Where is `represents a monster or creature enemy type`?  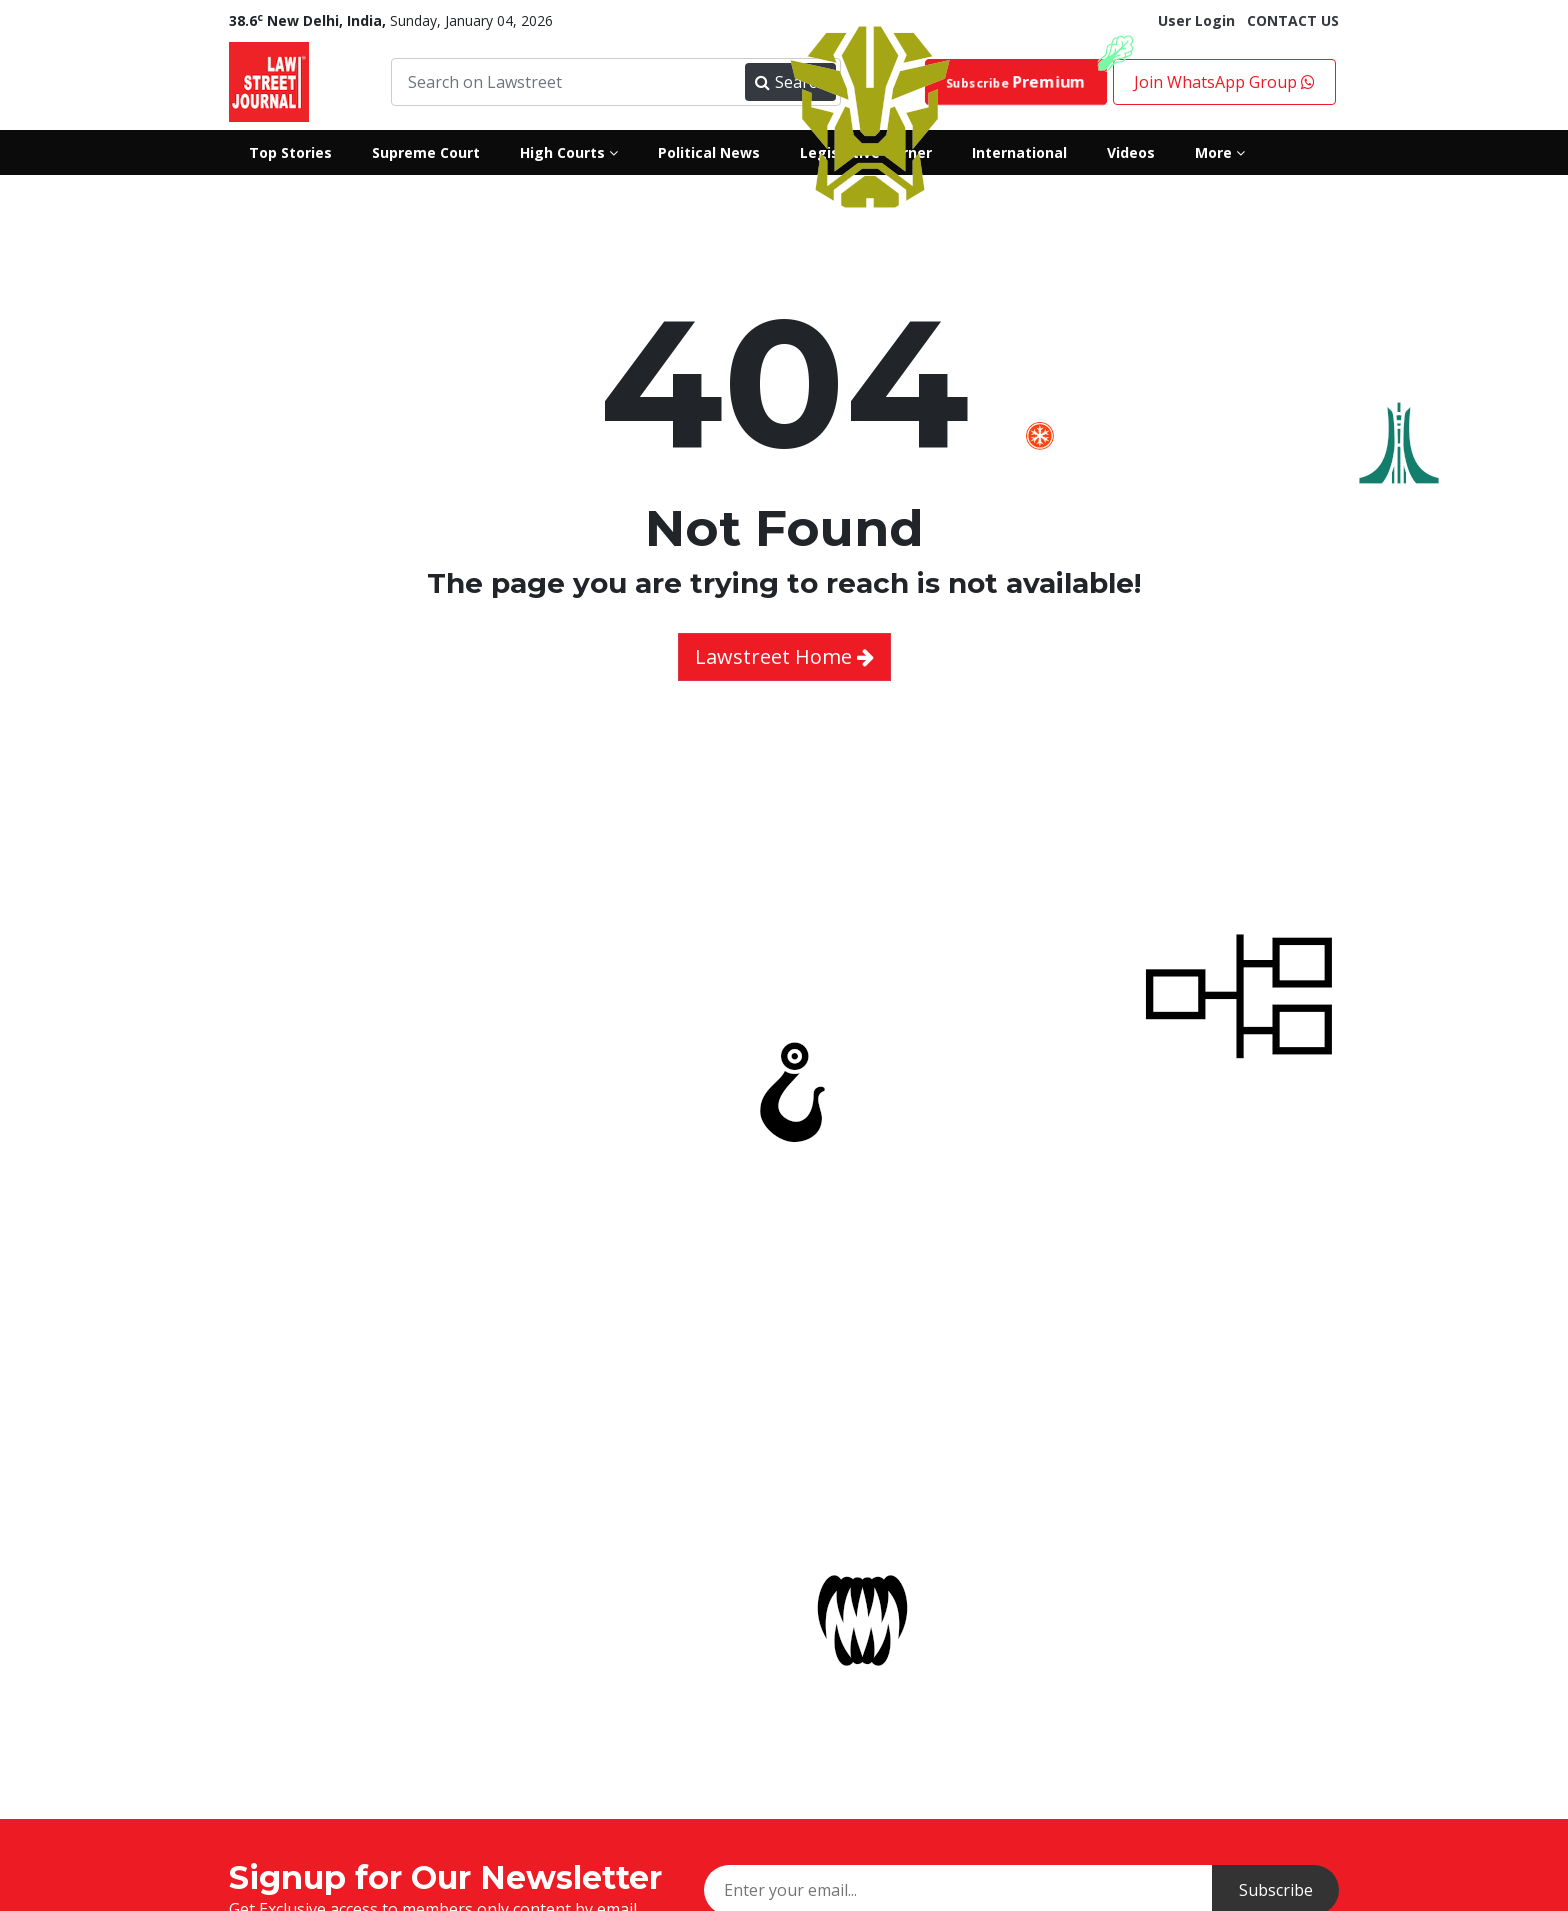
represents a monster or creature enemy type is located at coordinates (862, 1620).